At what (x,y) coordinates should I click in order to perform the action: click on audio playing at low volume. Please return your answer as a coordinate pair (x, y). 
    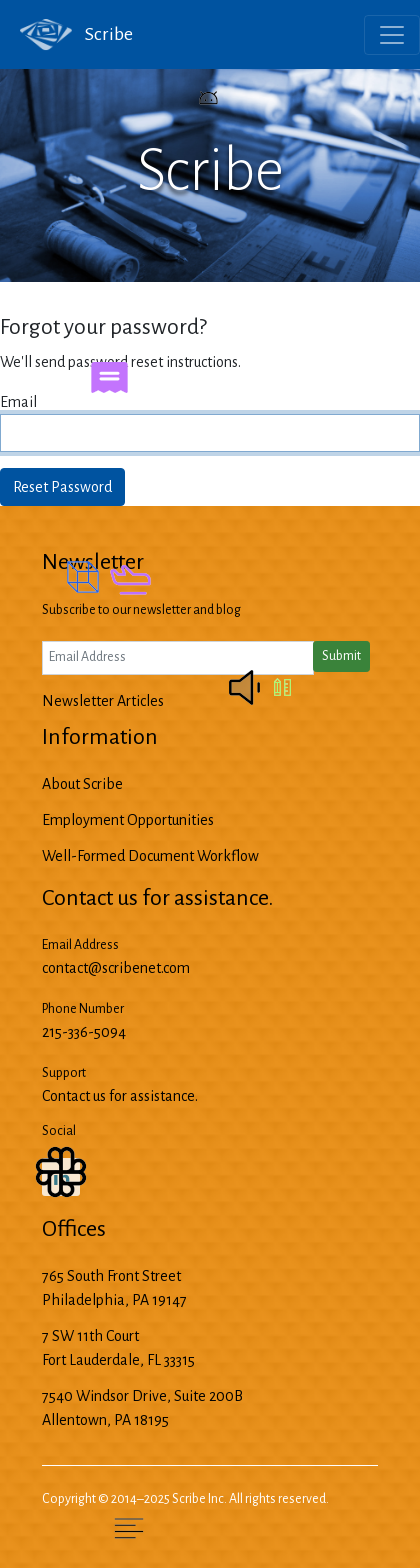
    Looking at the image, I should click on (246, 687).